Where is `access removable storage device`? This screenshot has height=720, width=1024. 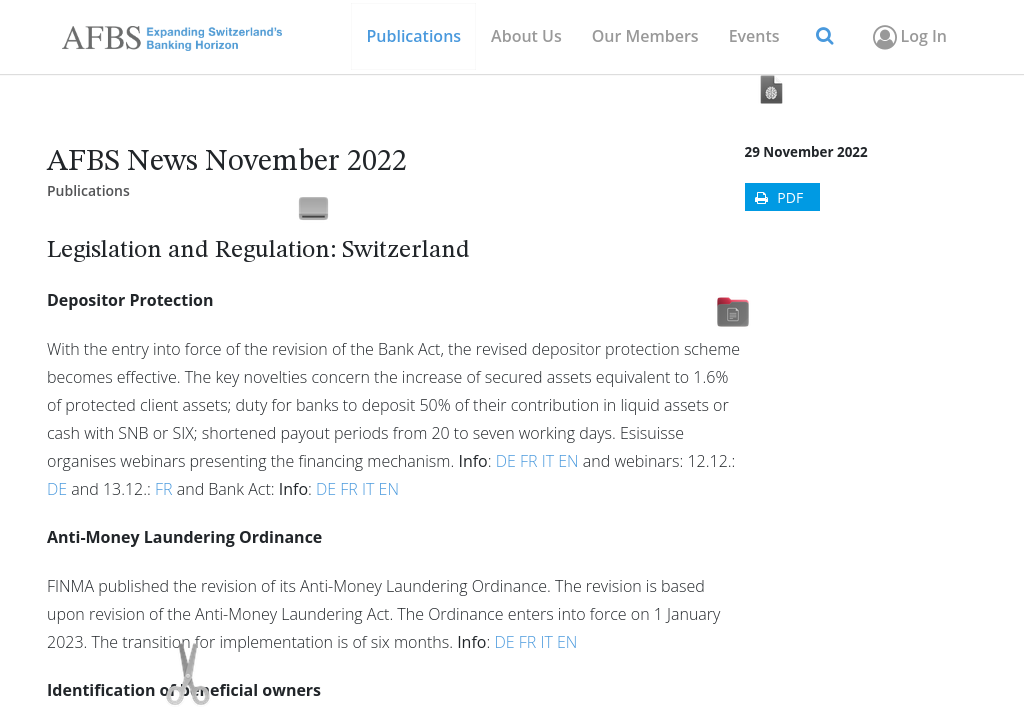
access removable storage device is located at coordinates (313, 208).